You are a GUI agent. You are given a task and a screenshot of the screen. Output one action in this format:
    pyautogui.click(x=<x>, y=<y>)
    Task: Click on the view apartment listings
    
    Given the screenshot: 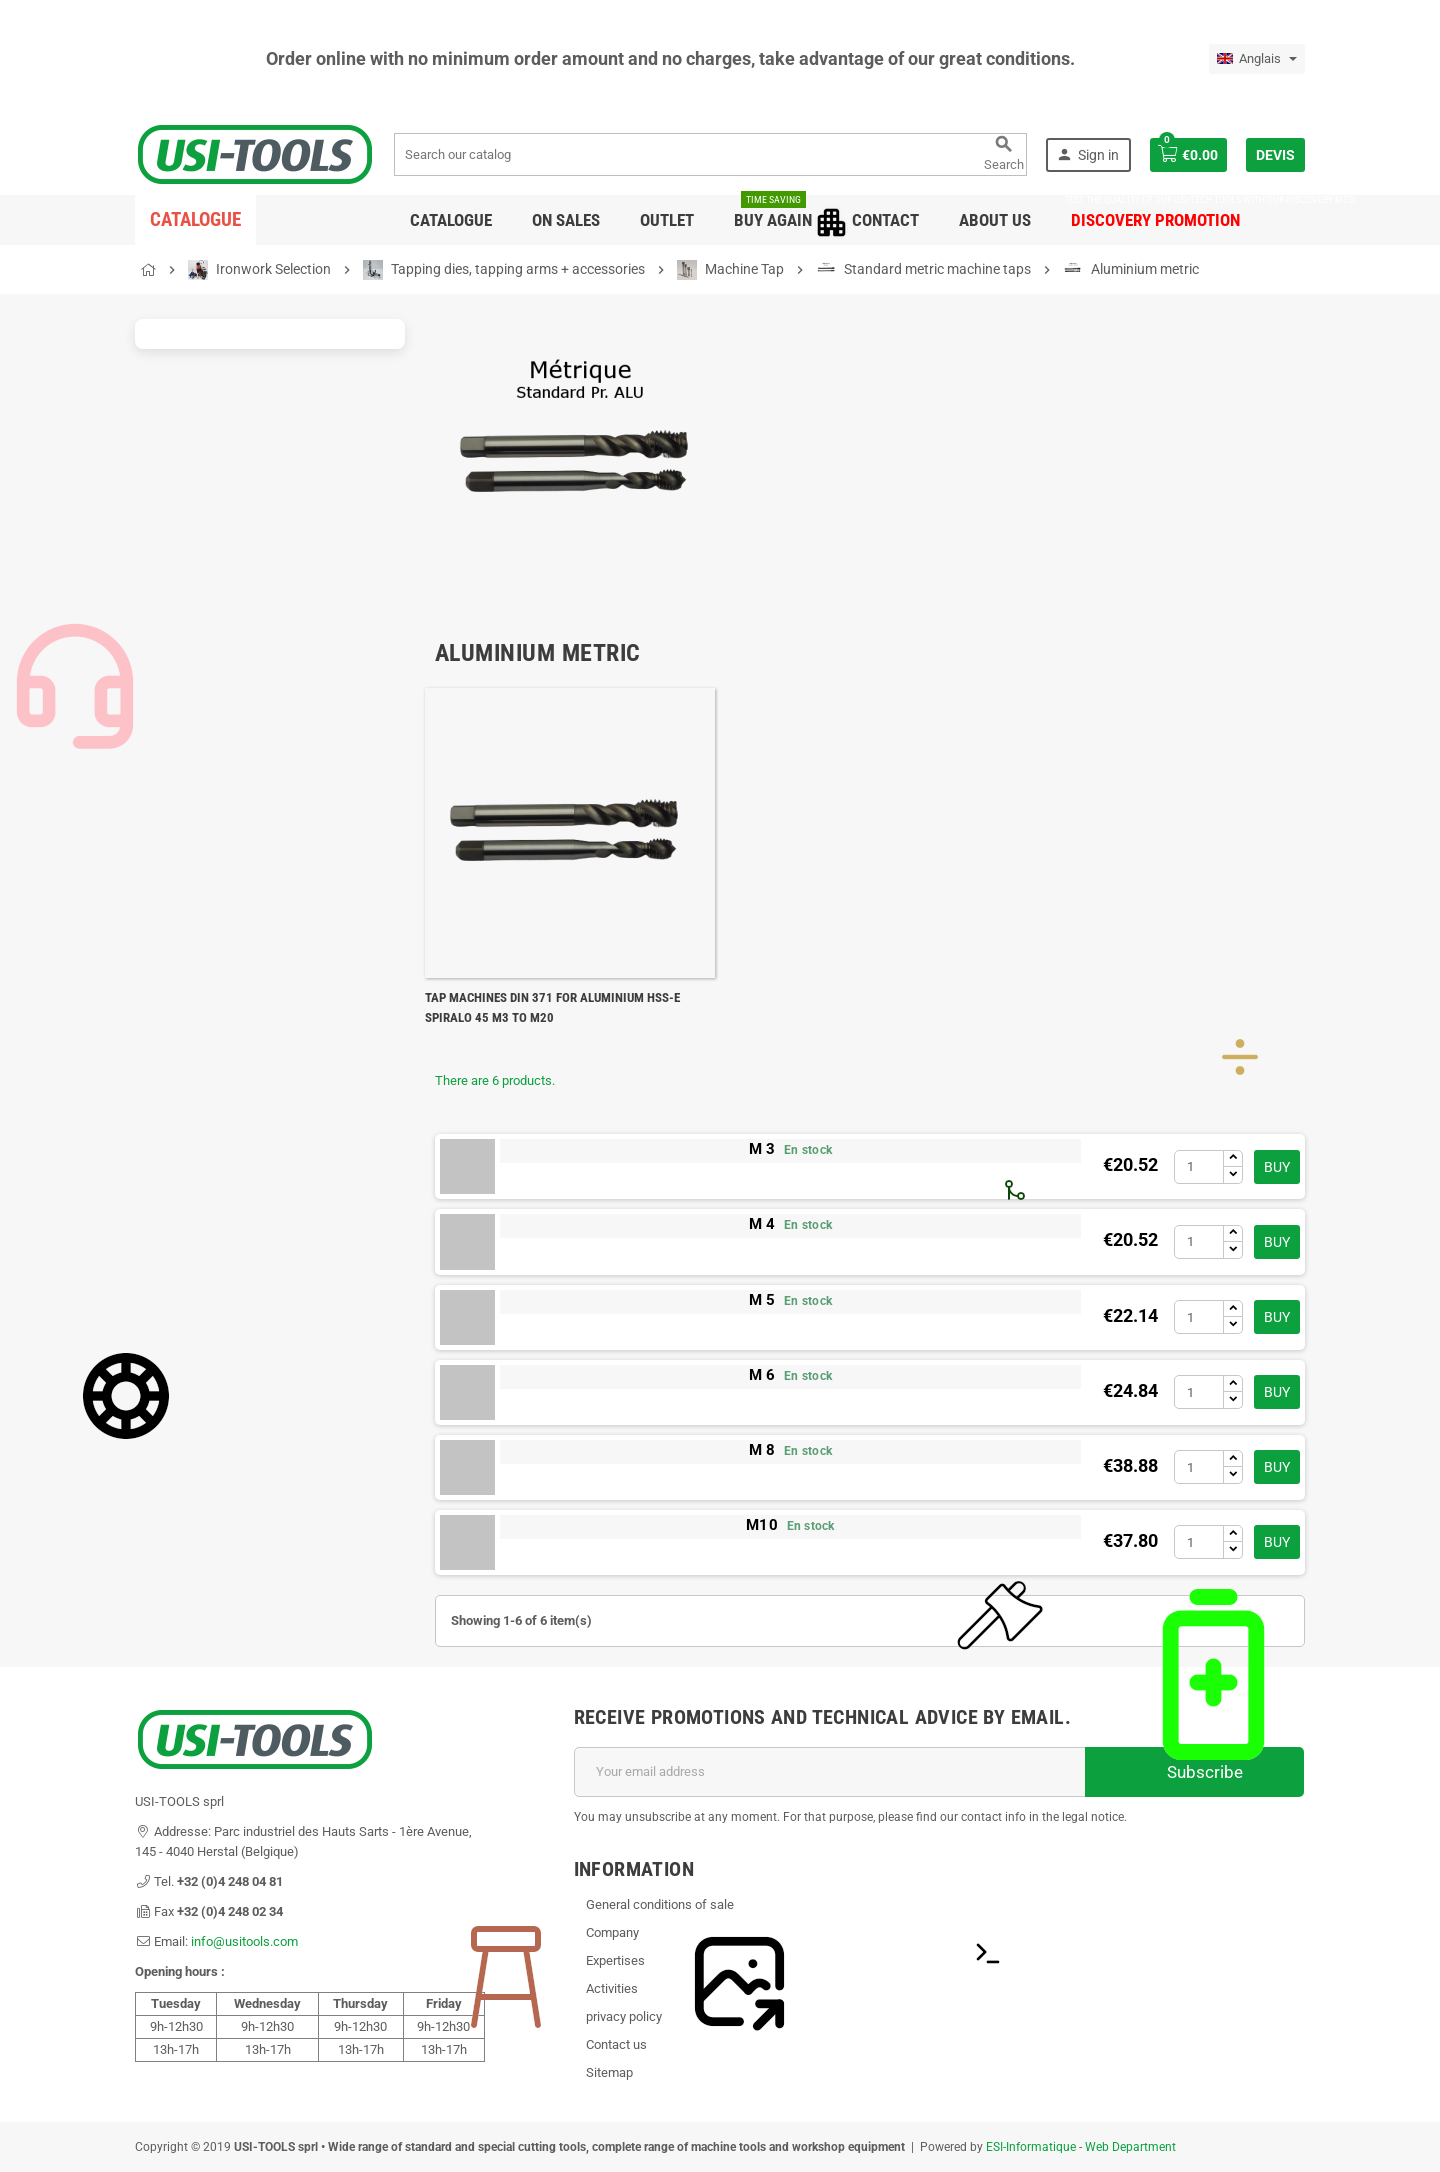 What is the action you would take?
    pyautogui.click(x=831, y=222)
    